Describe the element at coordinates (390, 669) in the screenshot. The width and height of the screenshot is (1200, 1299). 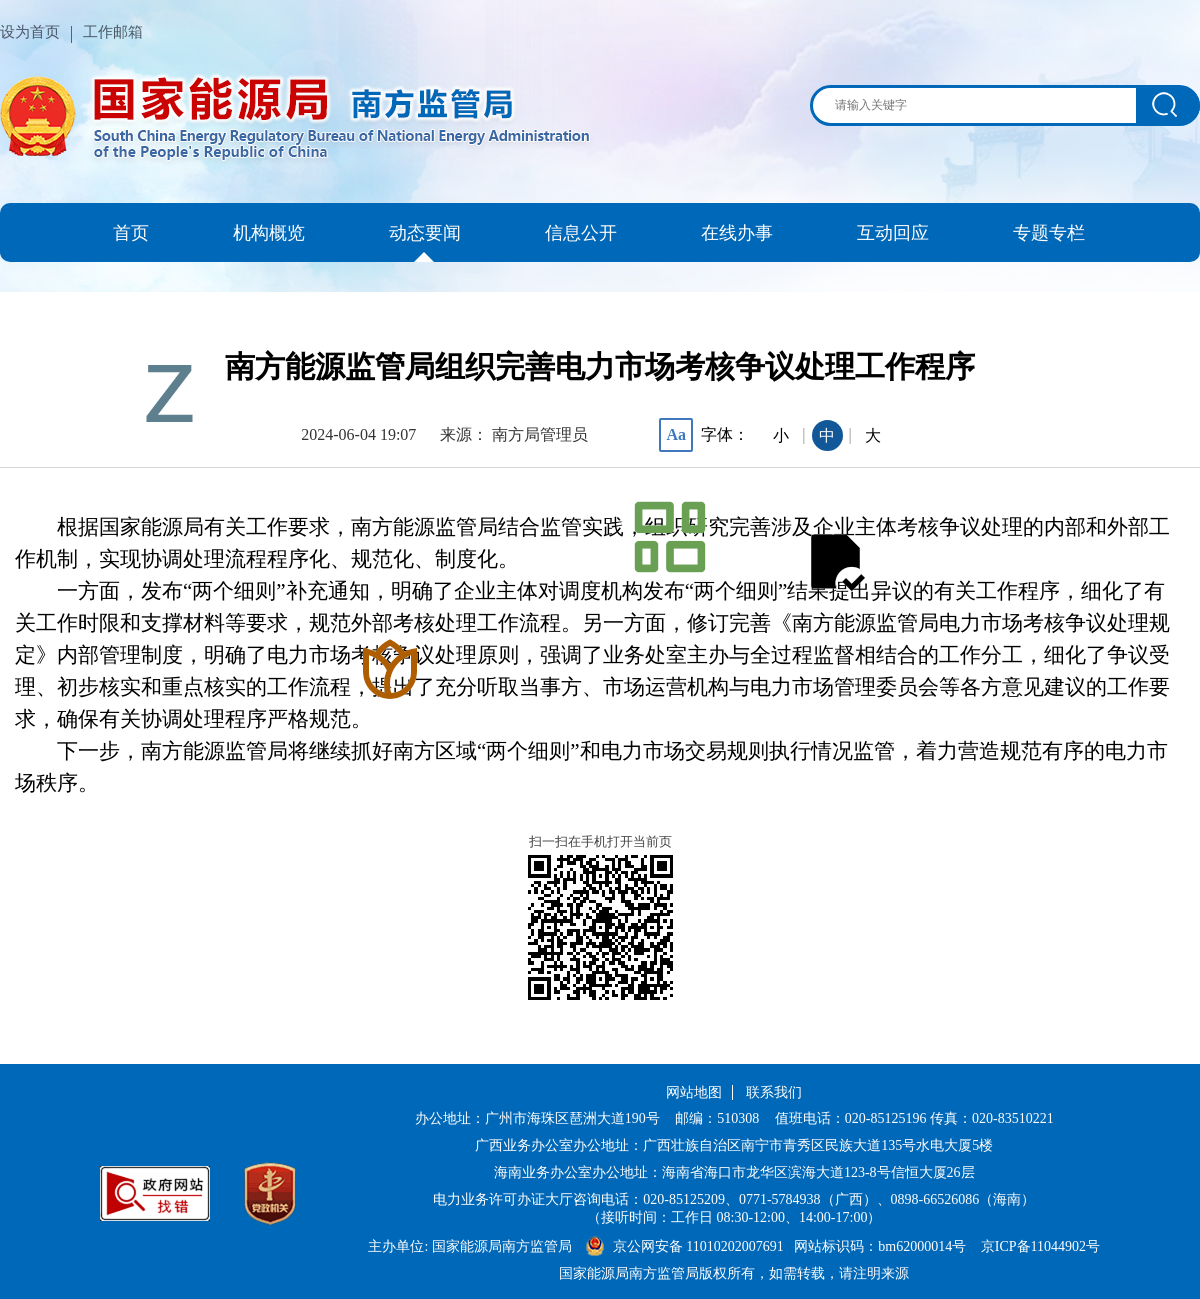
I see `access nature or garden-related features` at that location.